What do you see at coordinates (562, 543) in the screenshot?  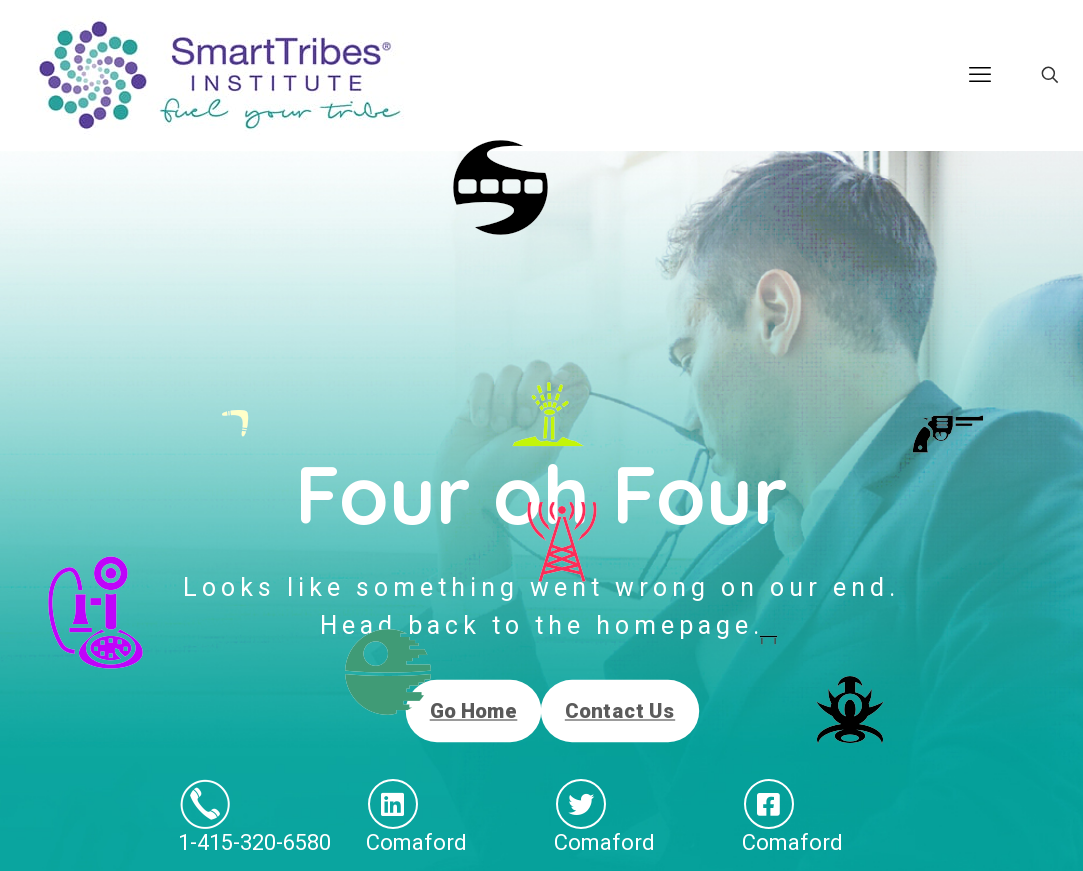 I see `broadcast or transmit a signal` at bounding box center [562, 543].